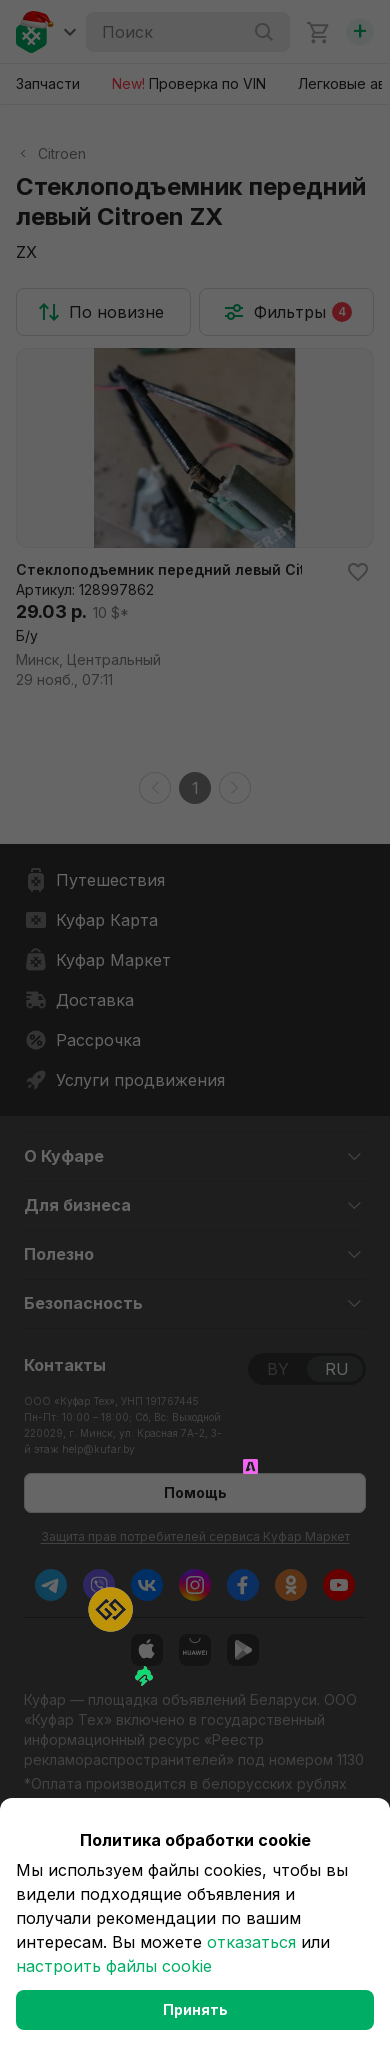 This screenshot has width=390, height=2046. I want to click on GG.deals logo, so click(110, 1609).